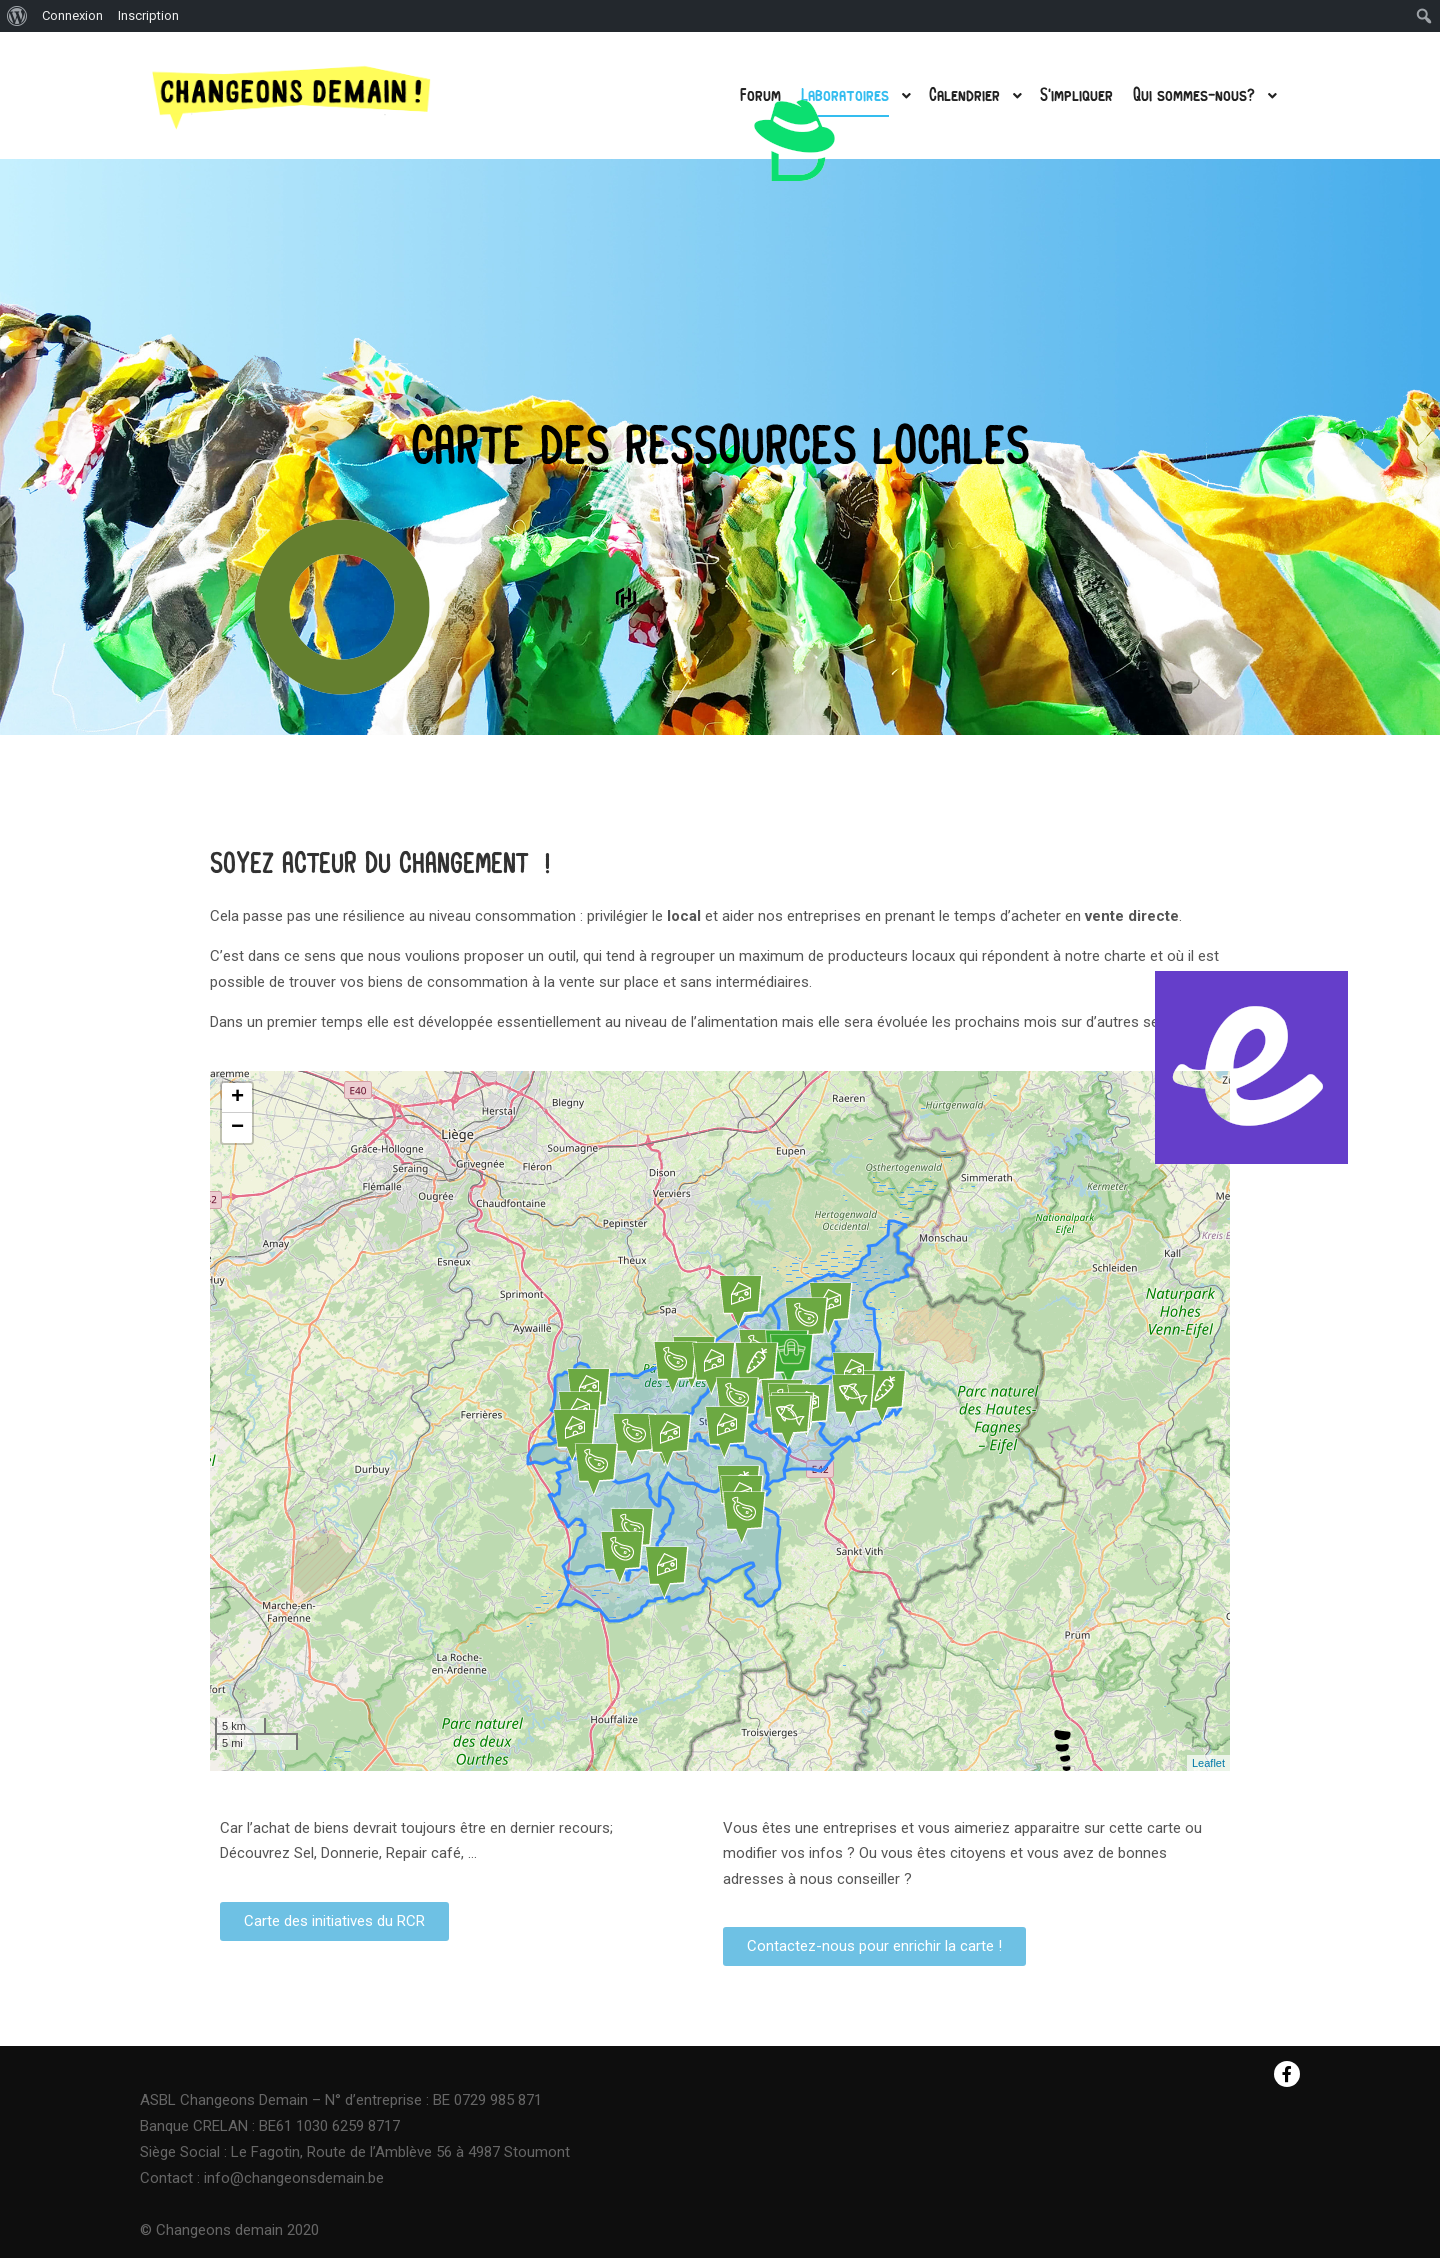 The image size is (1440, 2258). Describe the element at coordinates (626, 598) in the screenshot. I see `HashiCorp company logo` at that location.